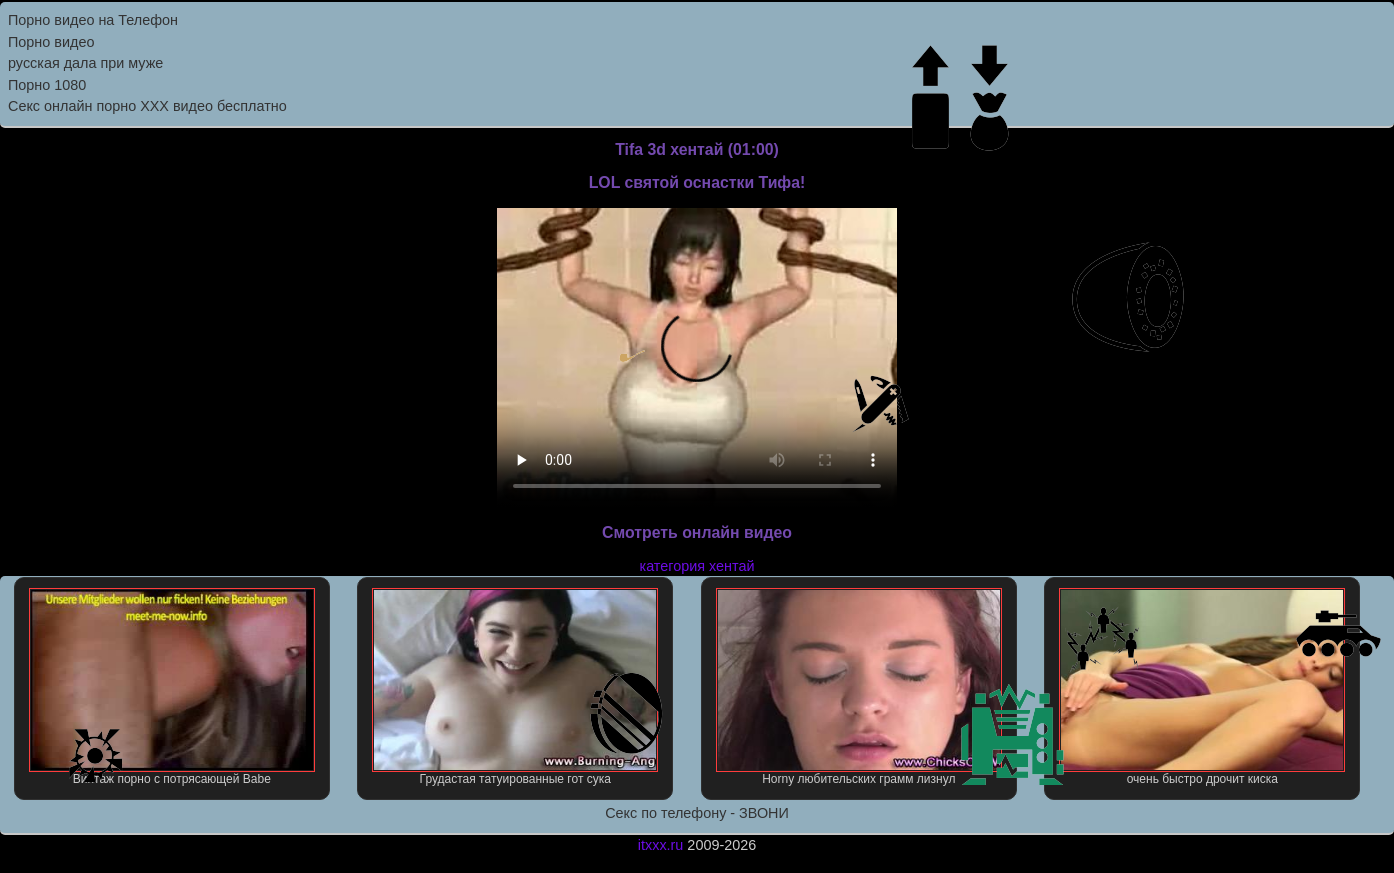 The width and height of the screenshot is (1394, 873). Describe the element at coordinates (1338, 633) in the screenshot. I see `armored personnel carrier unit in a strategy game` at that location.